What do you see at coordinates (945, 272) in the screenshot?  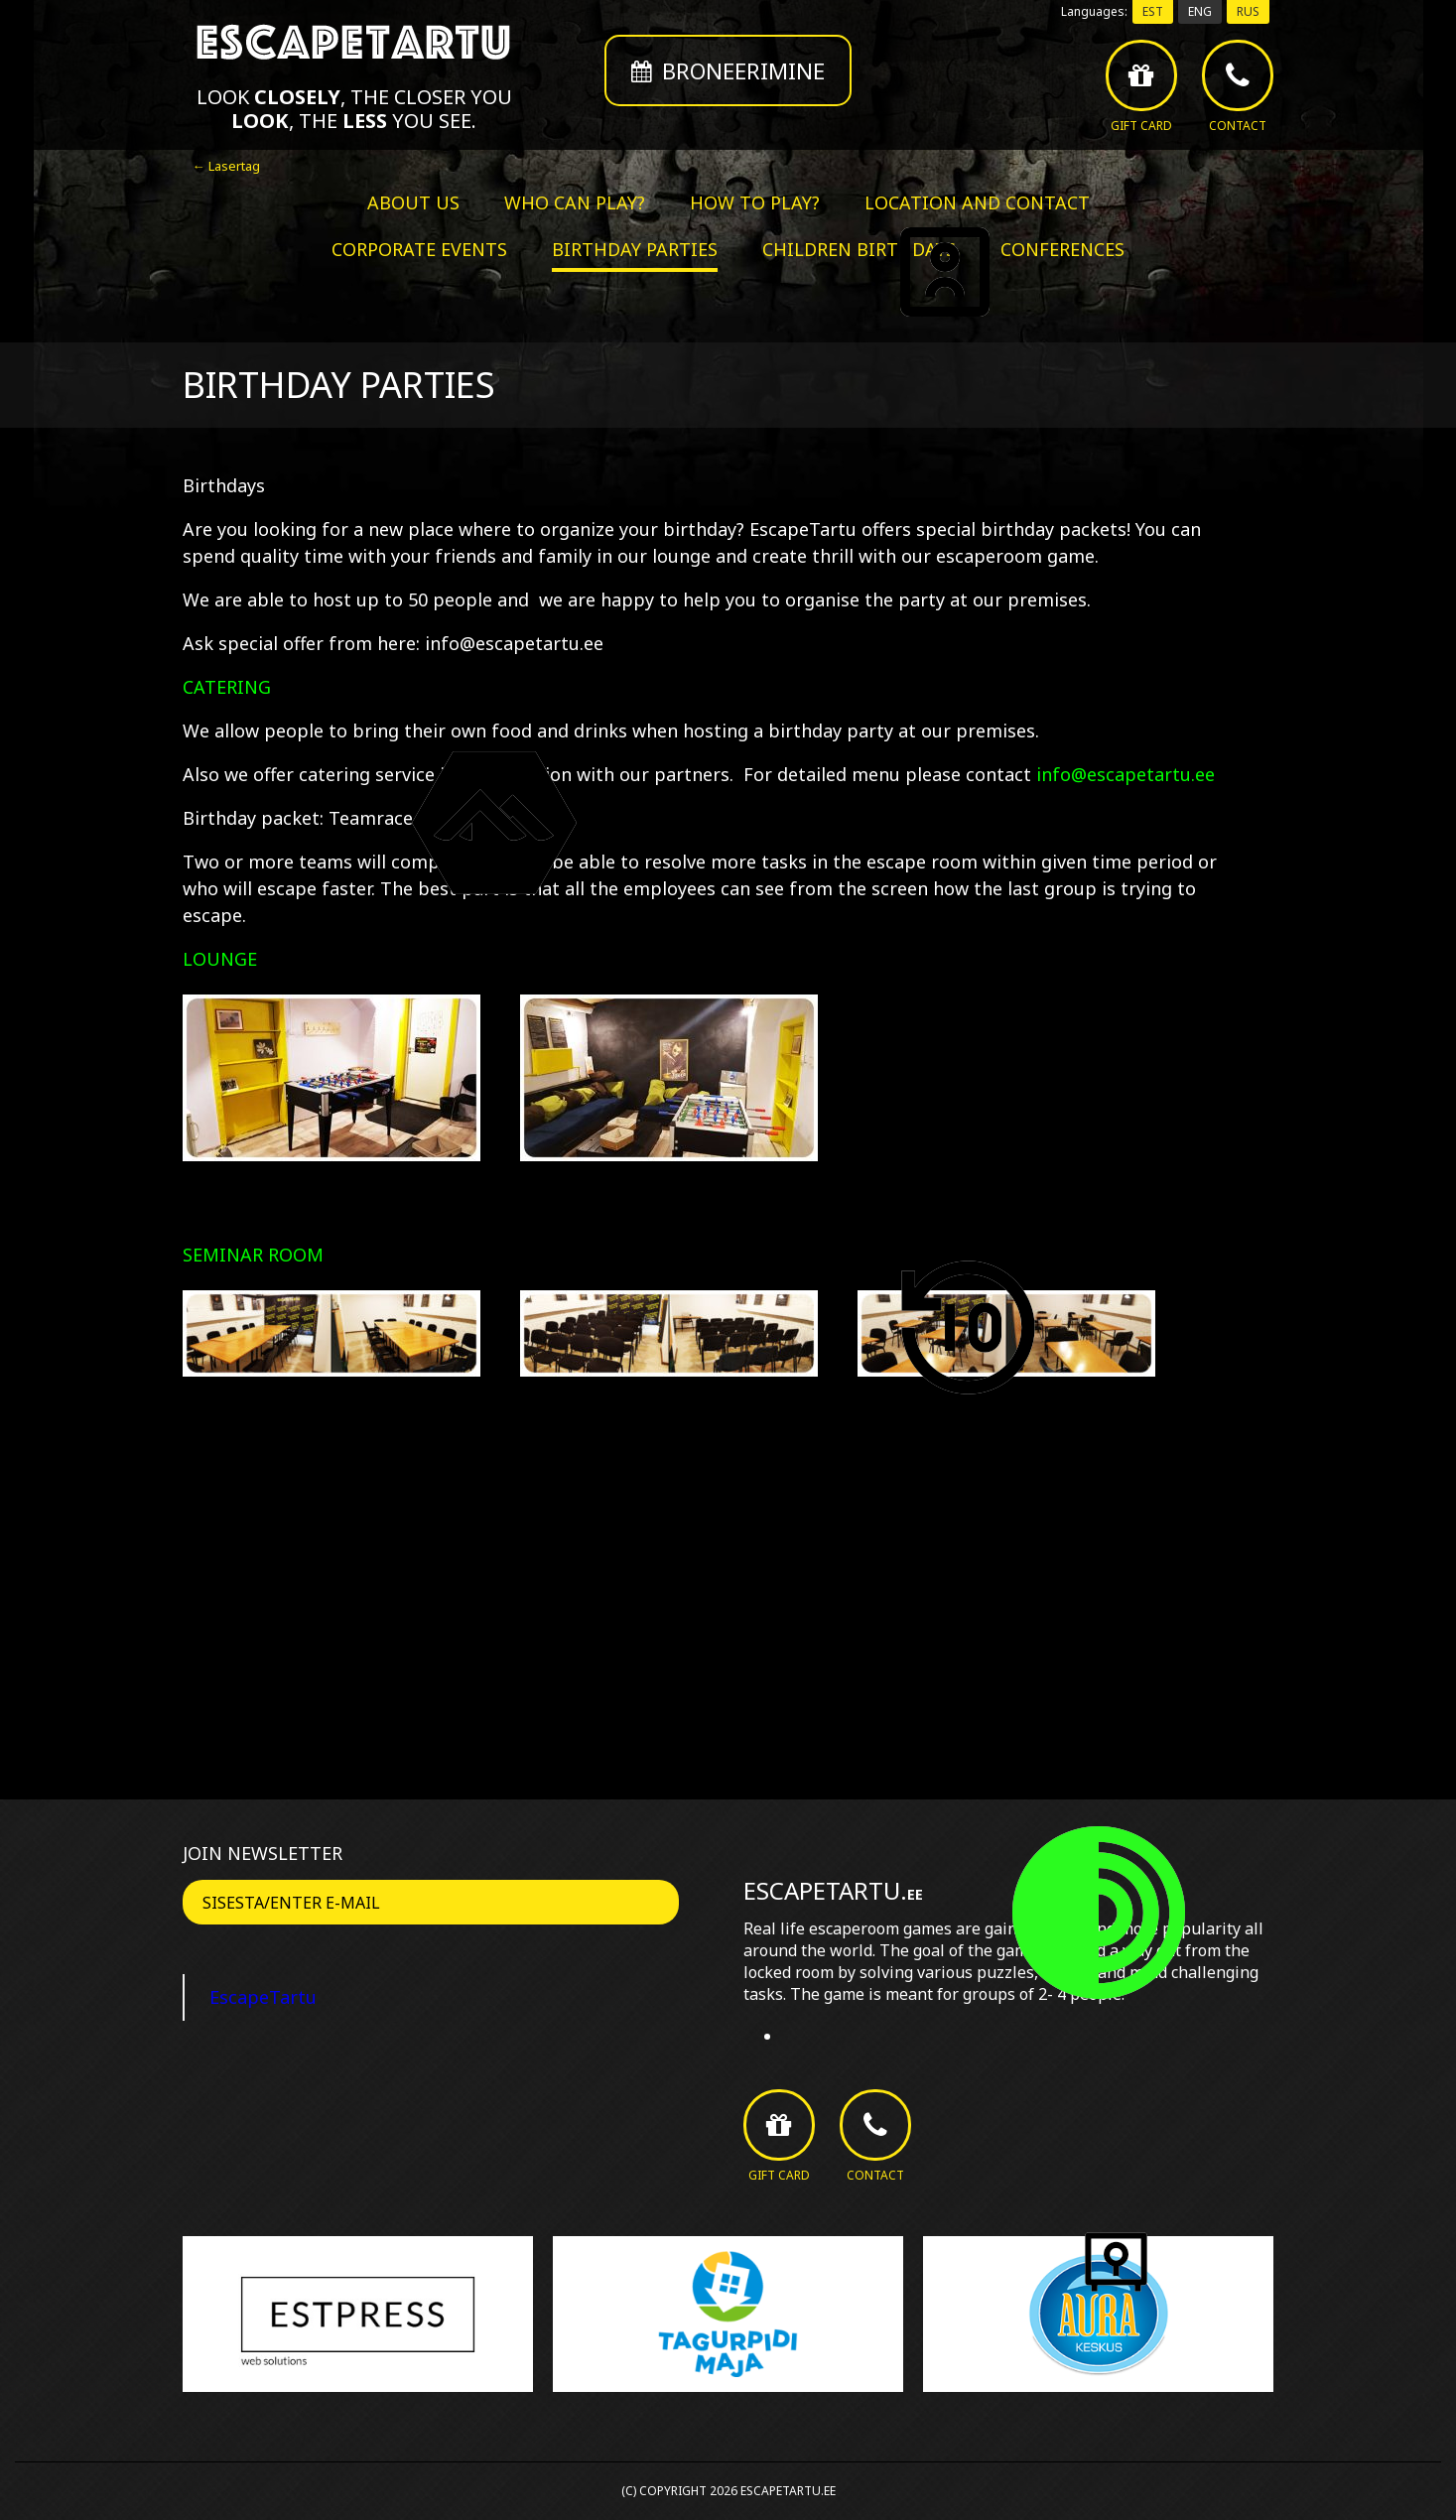 I see `view account profile` at bounding box center [945, 272].